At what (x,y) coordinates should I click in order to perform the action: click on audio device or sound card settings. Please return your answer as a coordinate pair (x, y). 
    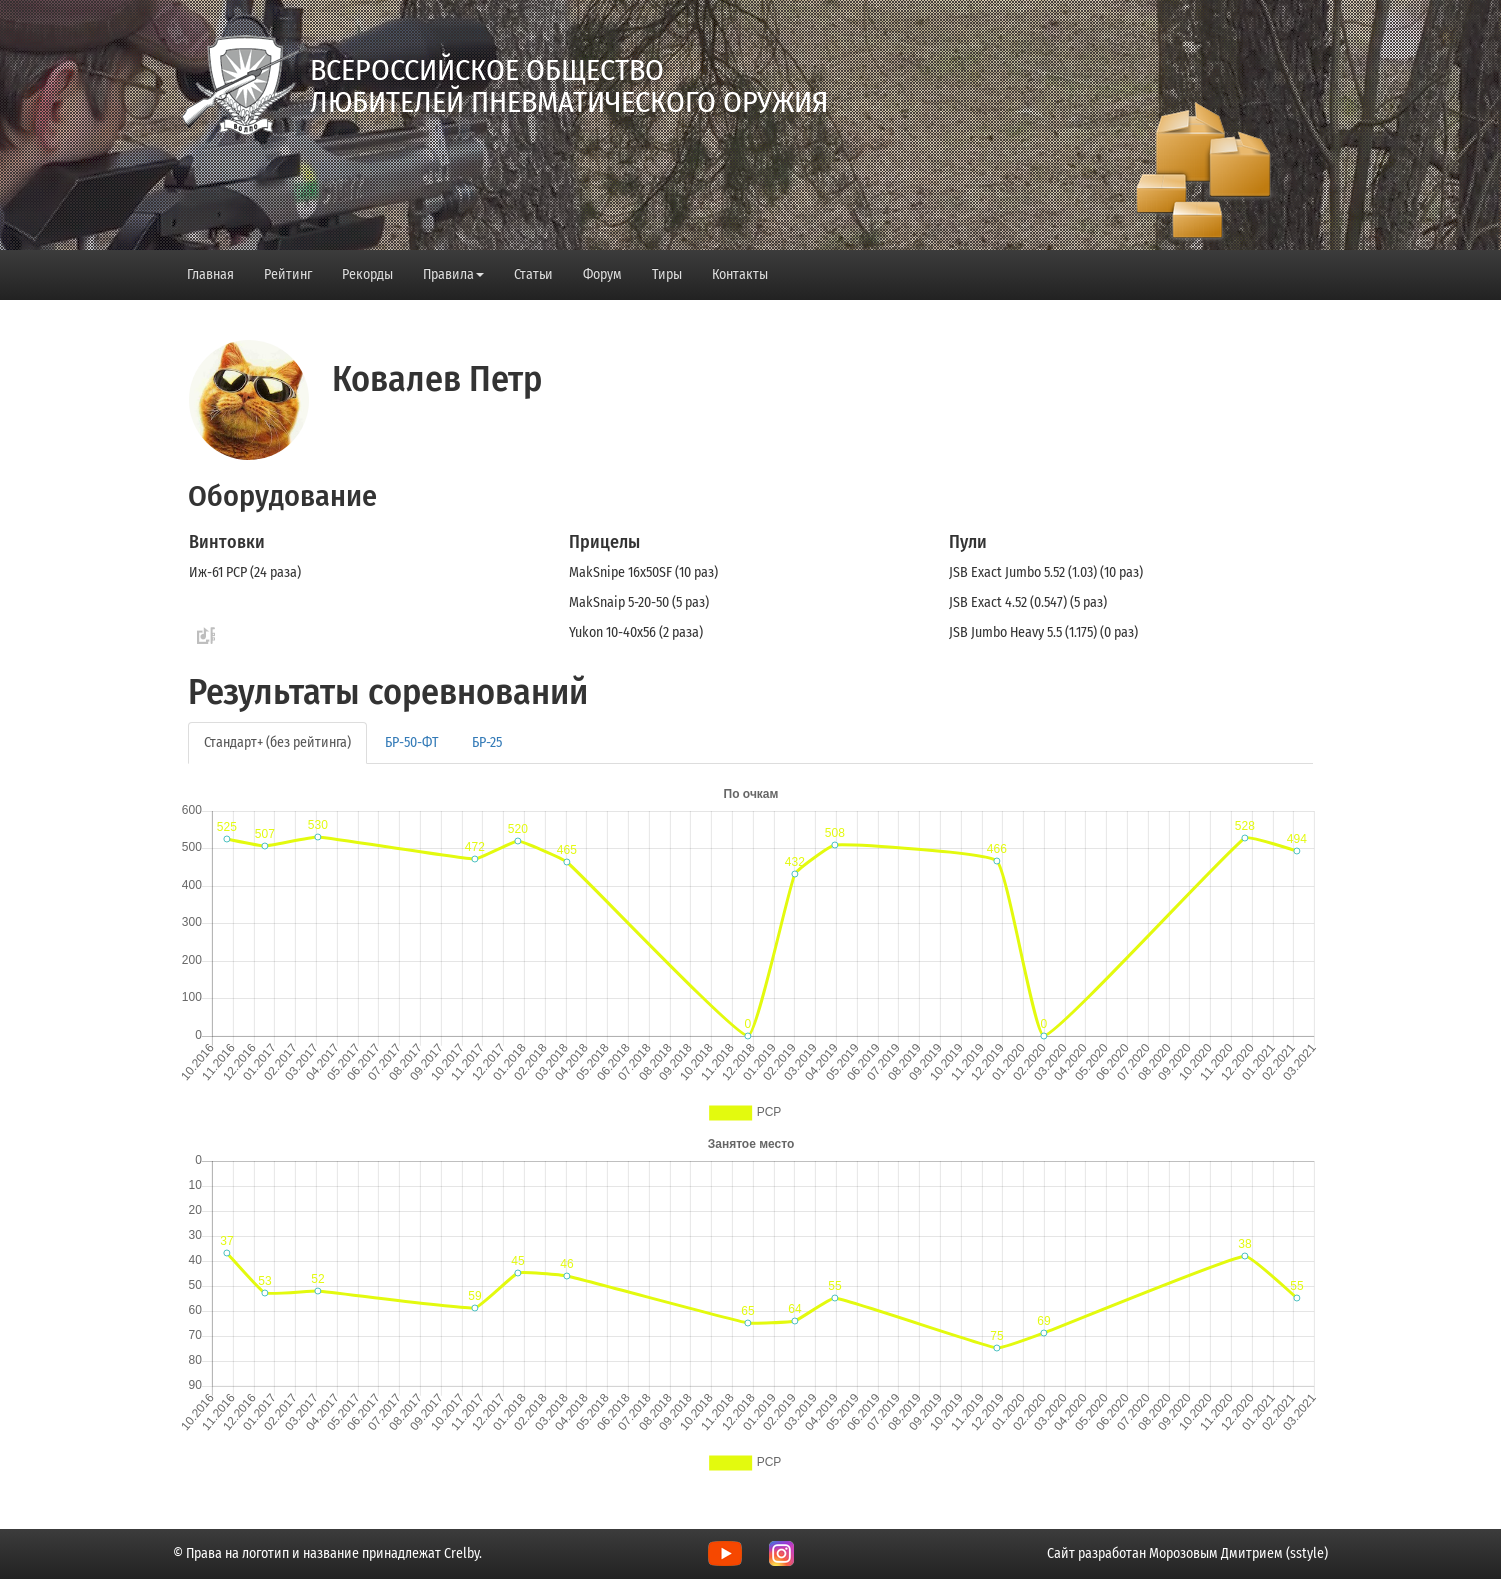
    Looking at the image, I should click on (206, 635).